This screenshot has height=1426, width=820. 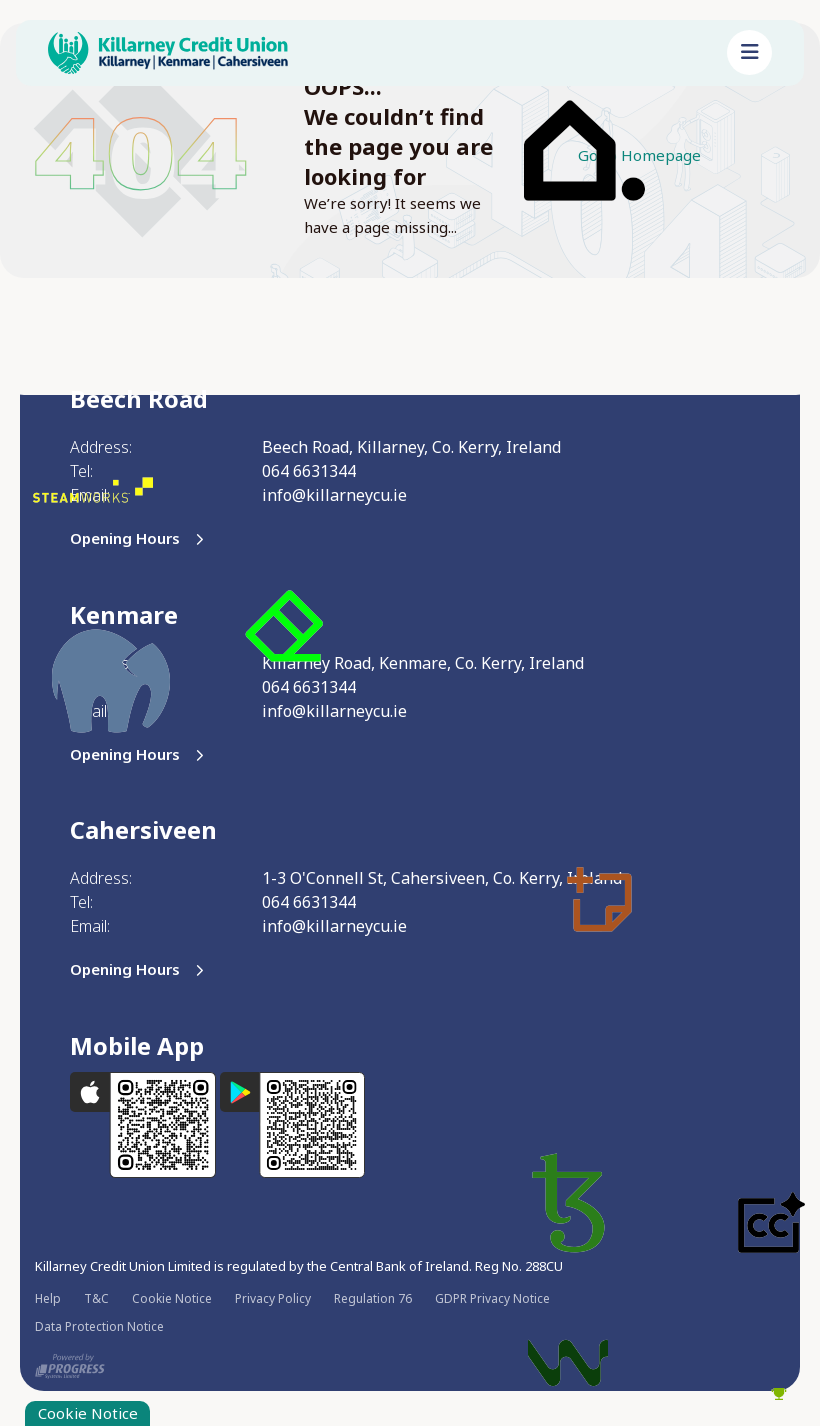 I want to click on open the vivint smart home app, so click(x=584, y=150).